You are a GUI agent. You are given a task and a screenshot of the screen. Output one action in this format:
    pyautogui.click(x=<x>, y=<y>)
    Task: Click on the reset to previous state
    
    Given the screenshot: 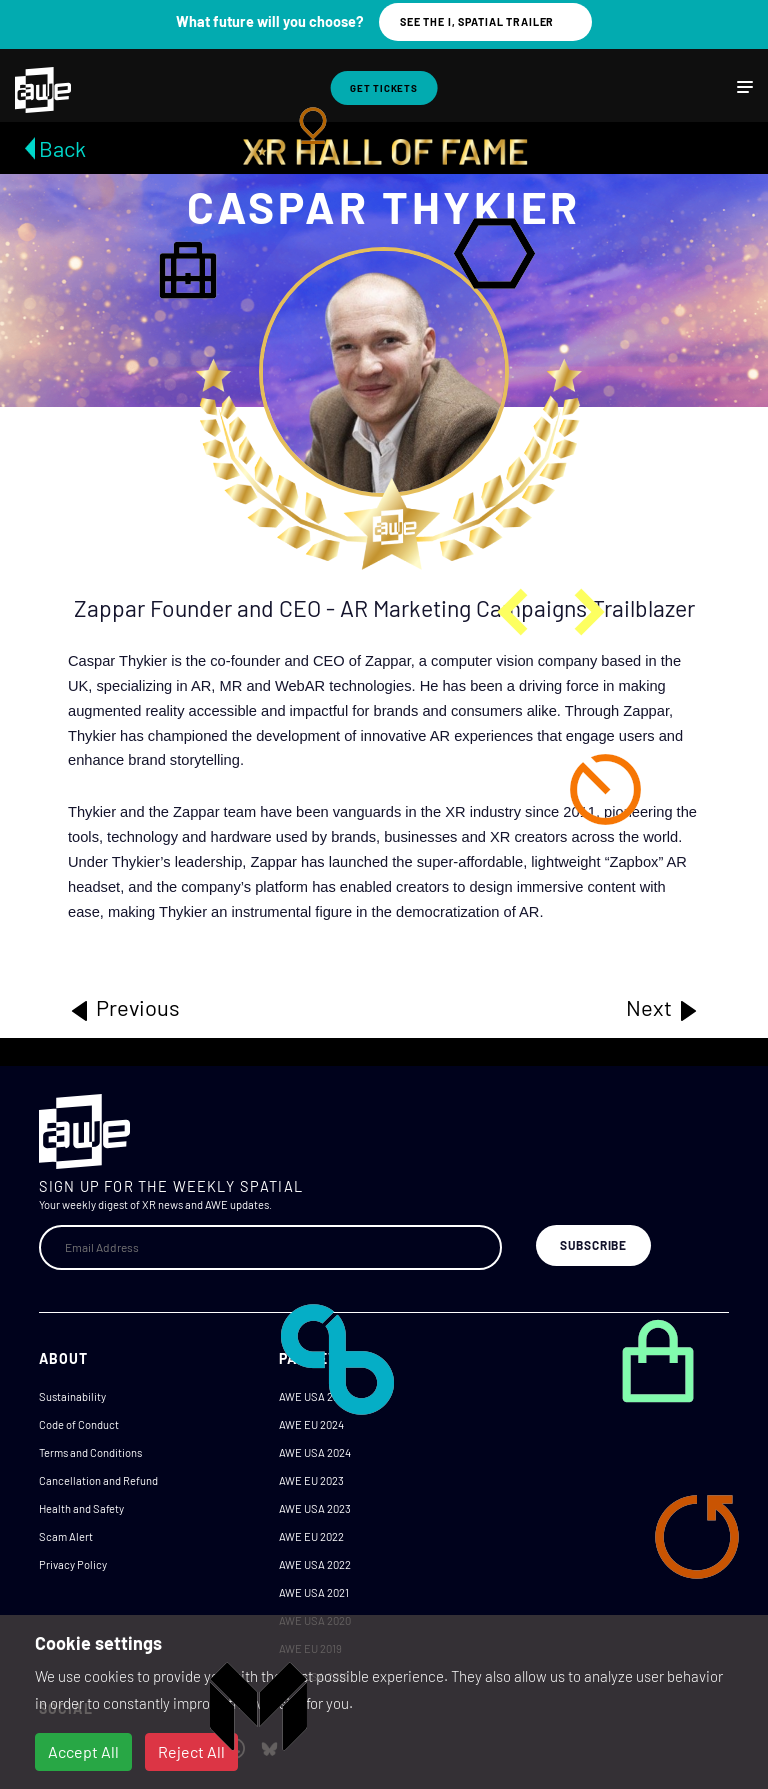 What is the action you would take?
    pyautogui.click(x=697, y=1537)
    